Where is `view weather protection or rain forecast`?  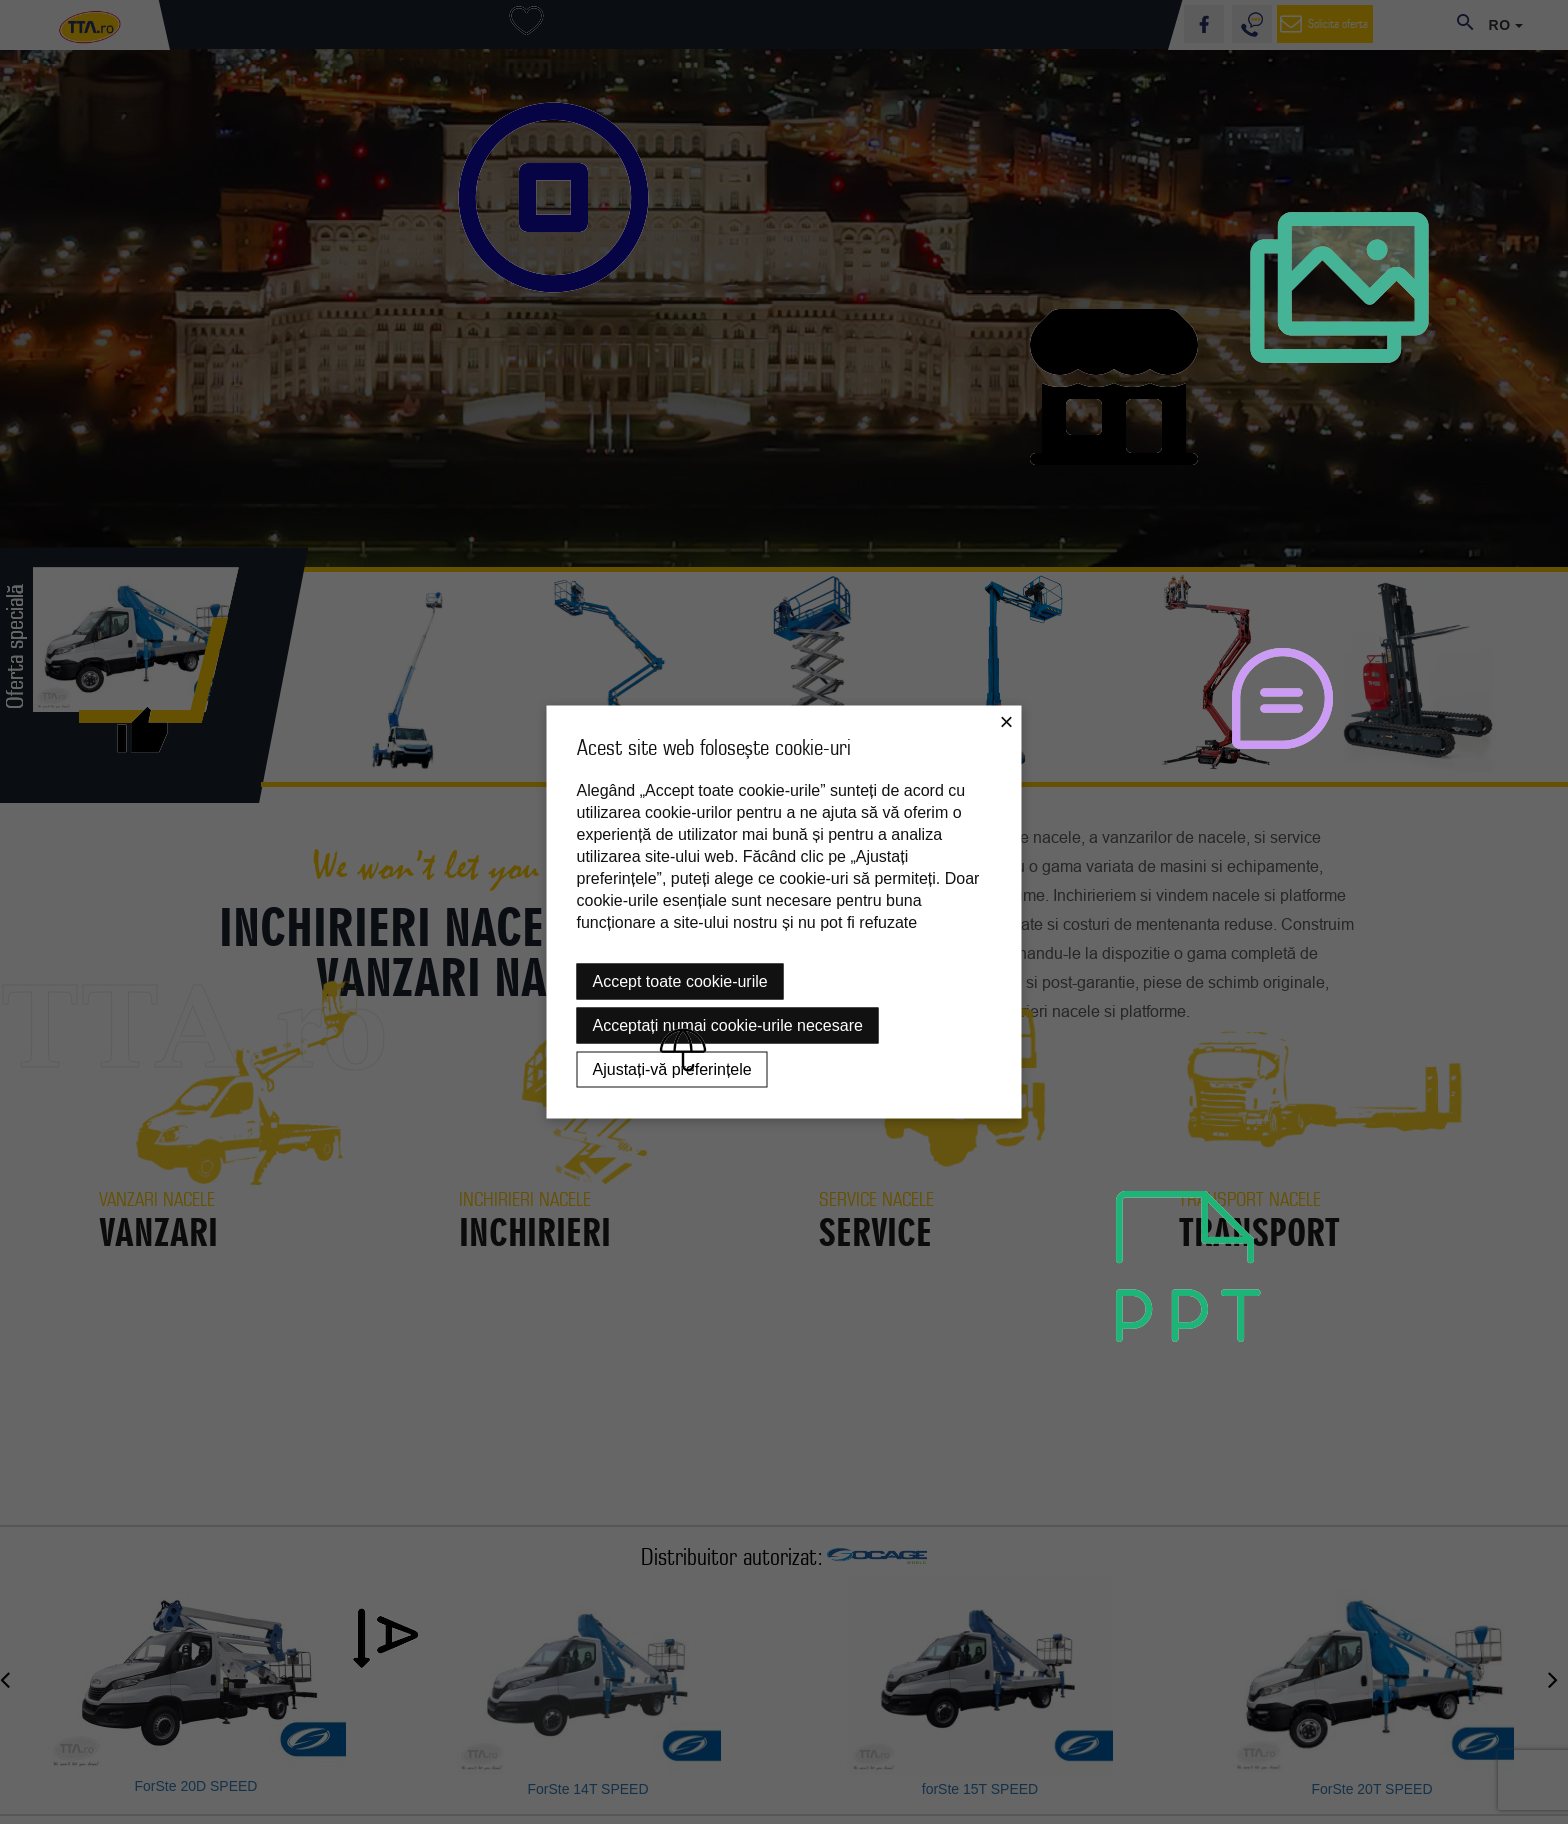 view weather protection or rain forecast is located at coordinates (683, 1050).